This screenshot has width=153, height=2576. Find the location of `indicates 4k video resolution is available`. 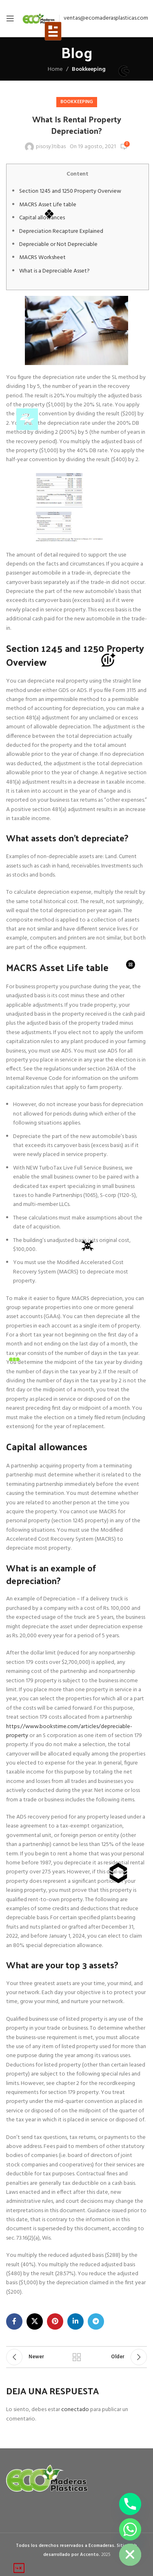

indicates 4k video resolution is available is located at coordinates (19, 2568).